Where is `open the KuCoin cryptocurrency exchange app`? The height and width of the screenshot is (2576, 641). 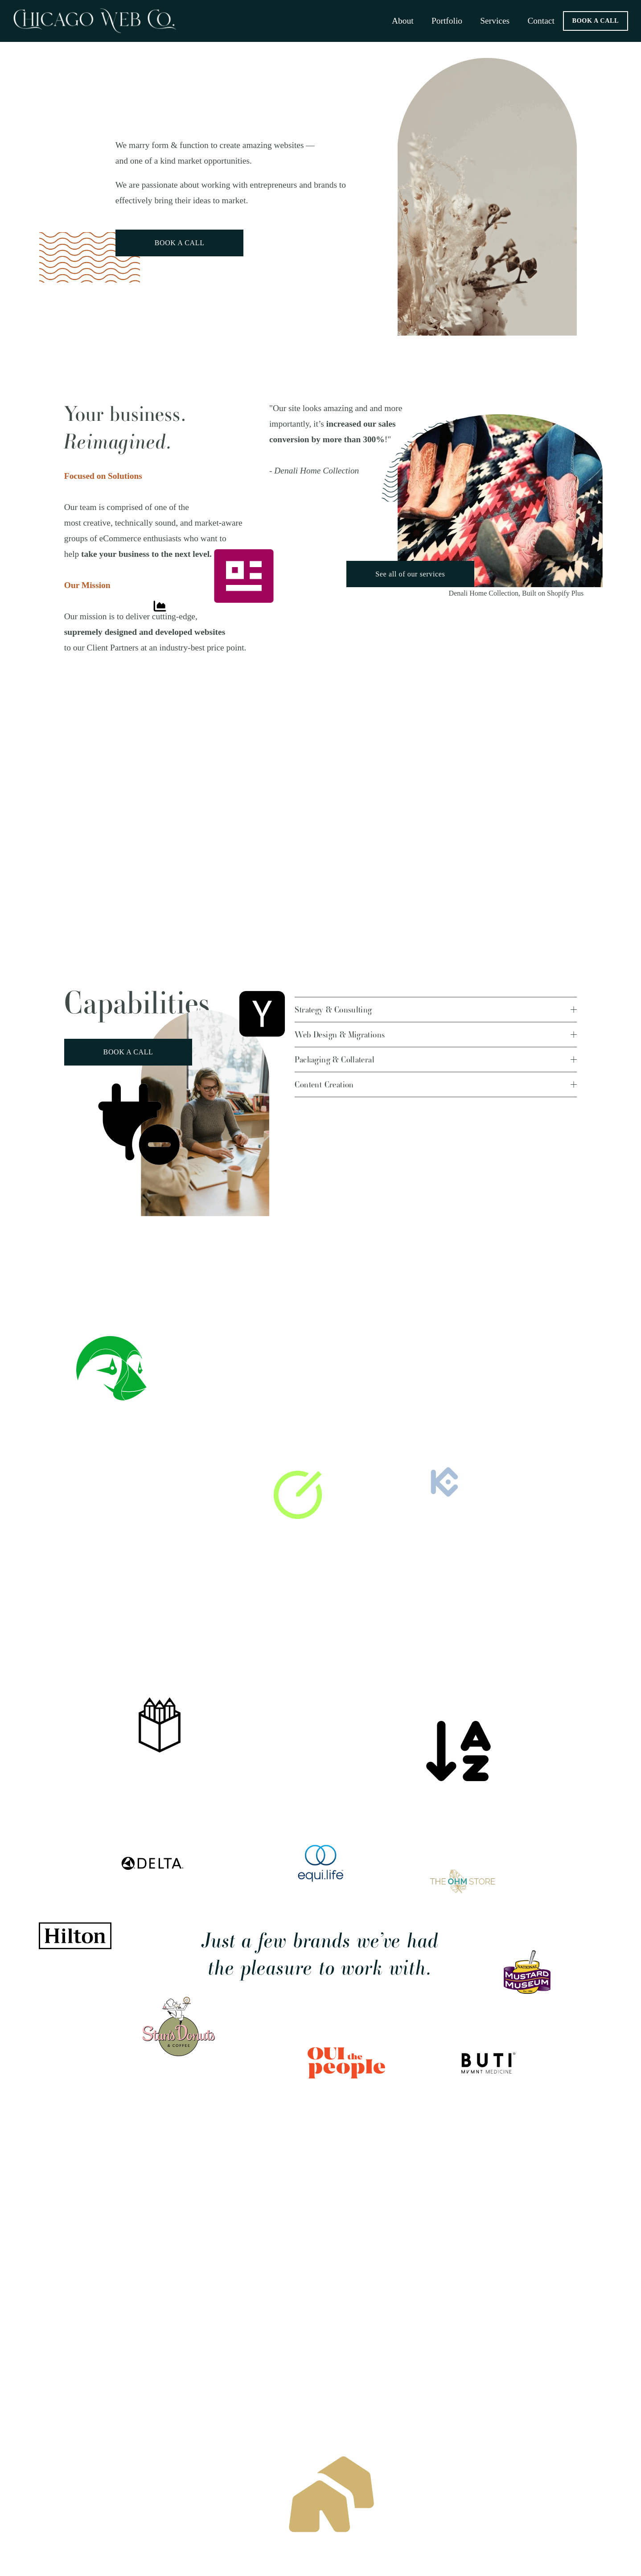 open the KuCoin cryptocurrency exchange app is located at coordinates (444, 1482).